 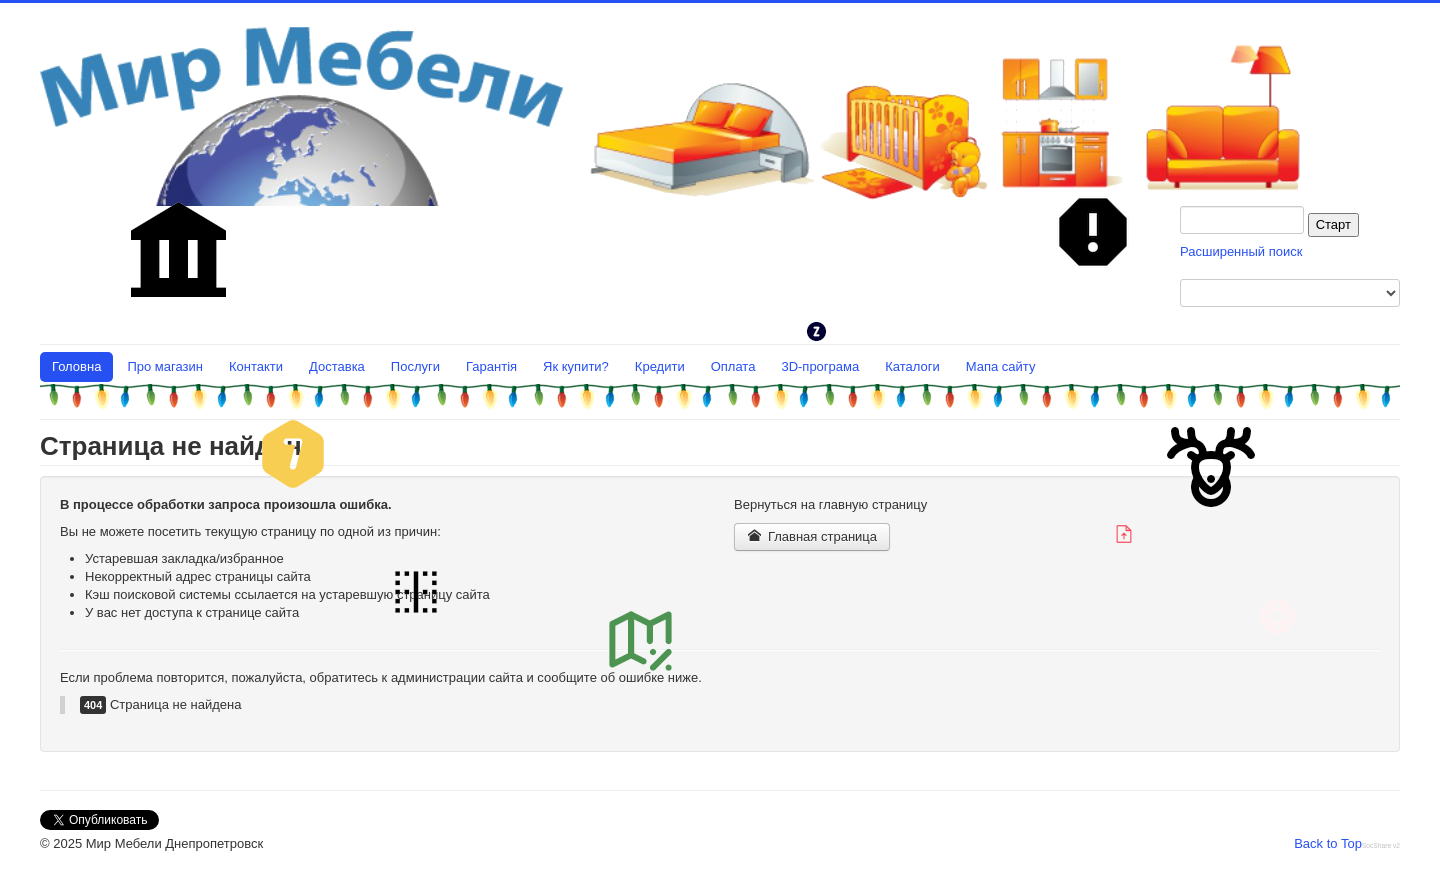 What do you see at coordinates (1211, 467) in the screenshot?
I see `wildlife or nature category` at bounding box center [1211, 467].